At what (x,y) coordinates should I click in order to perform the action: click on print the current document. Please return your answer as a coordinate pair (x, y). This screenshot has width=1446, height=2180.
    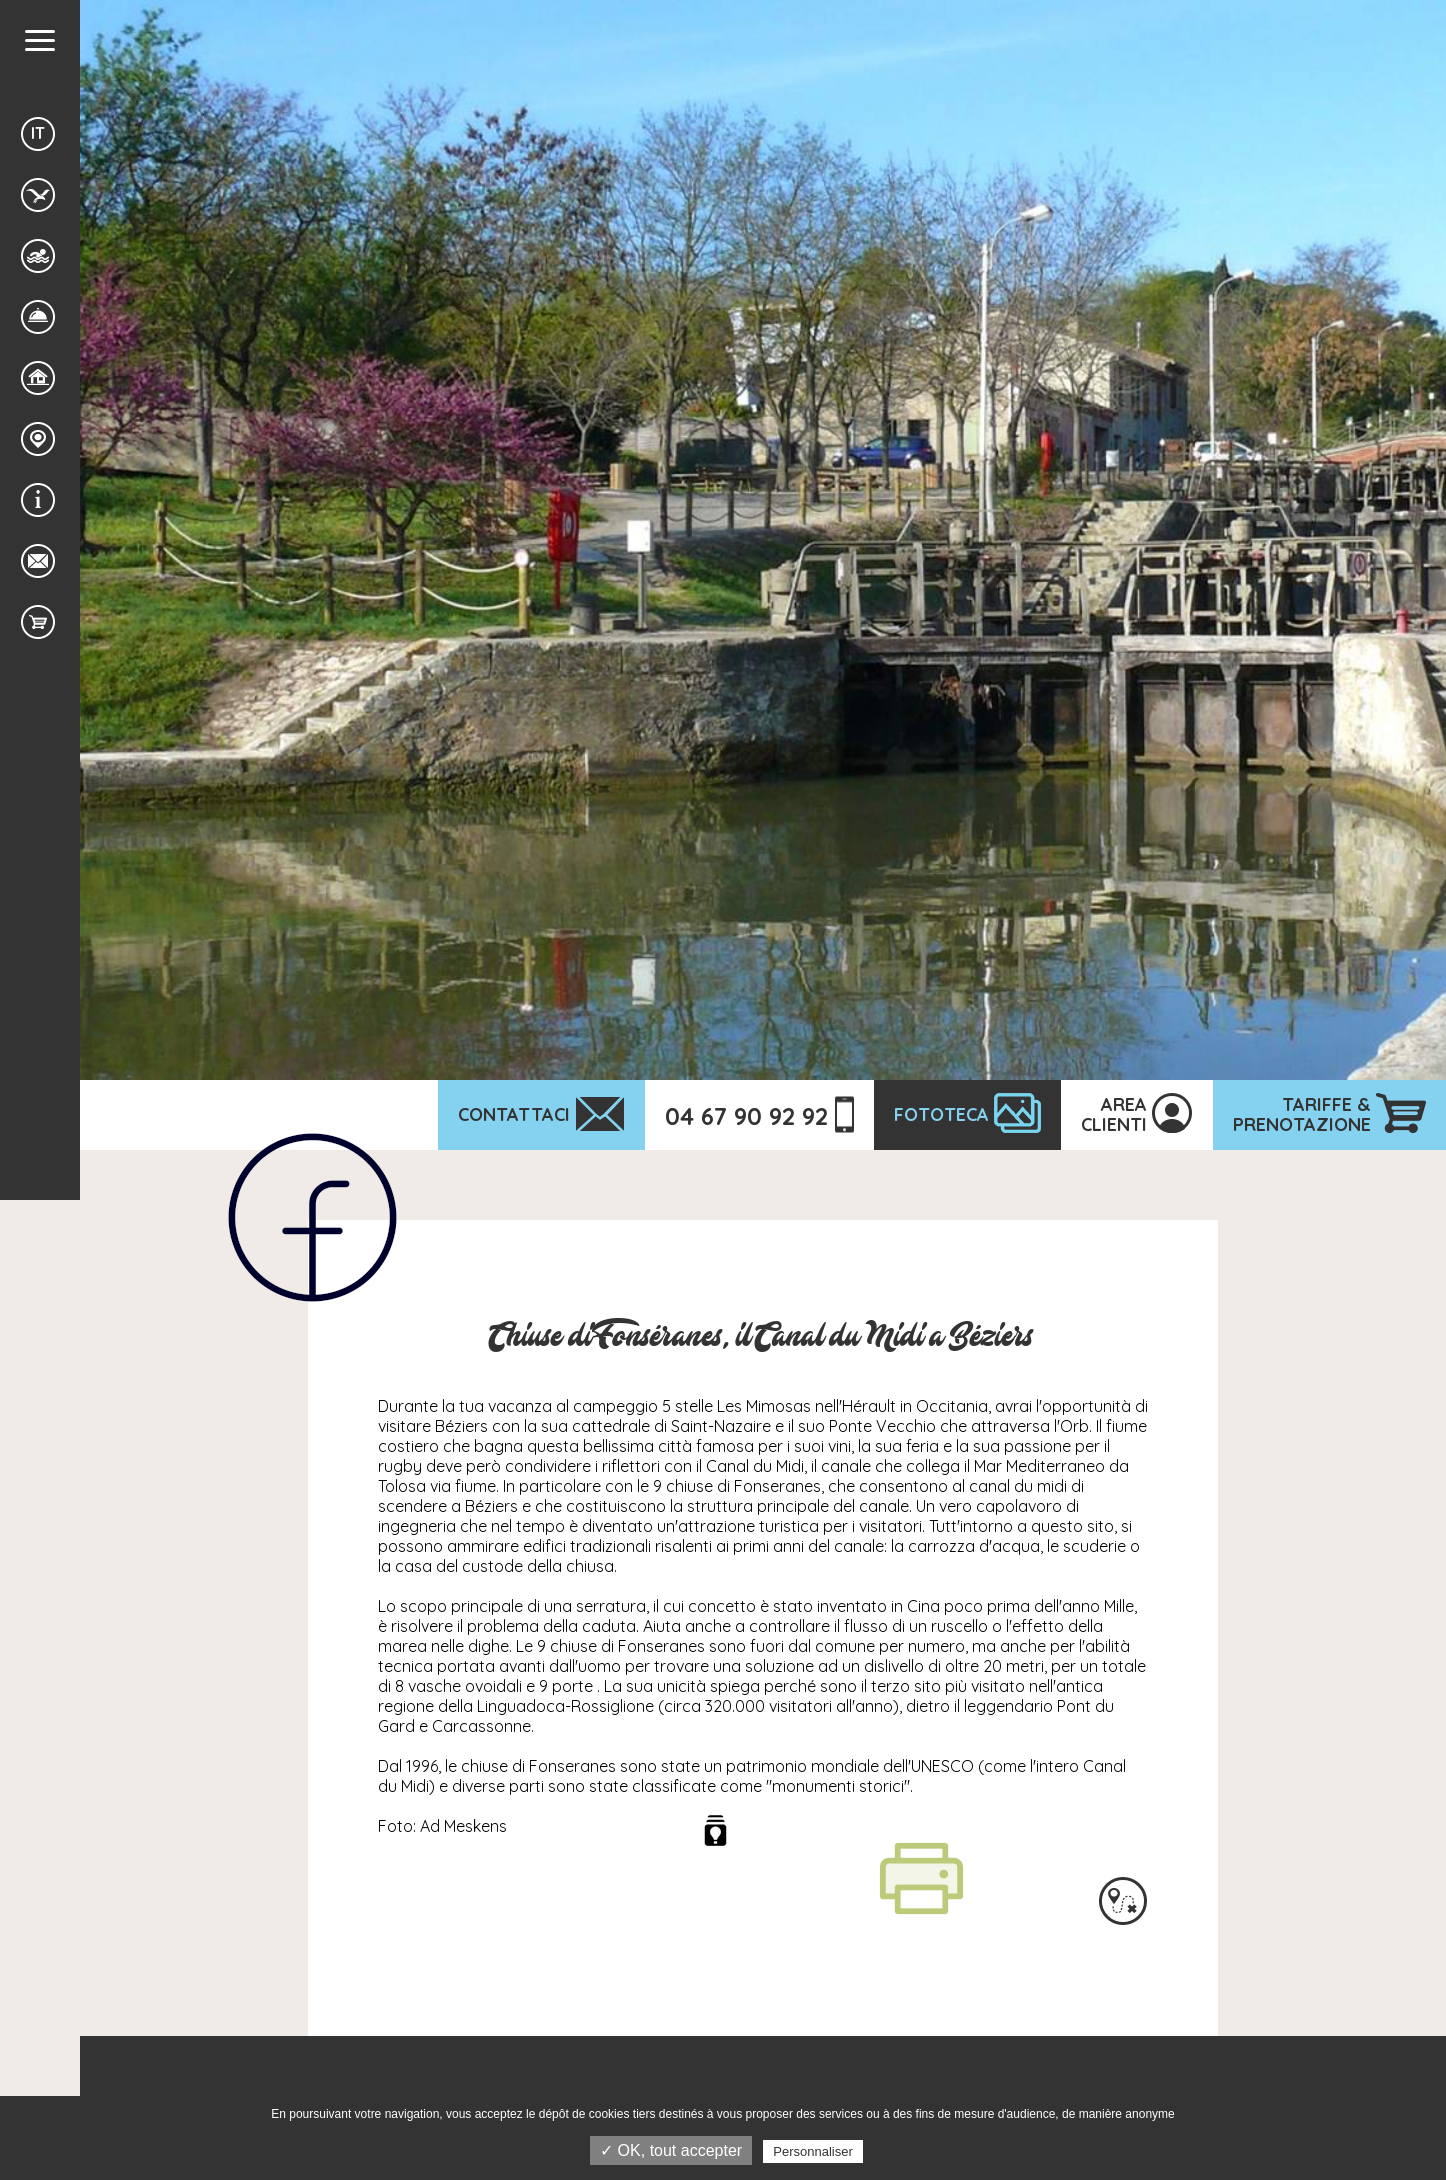
    Looking at the image, I should click on (921, 1878).